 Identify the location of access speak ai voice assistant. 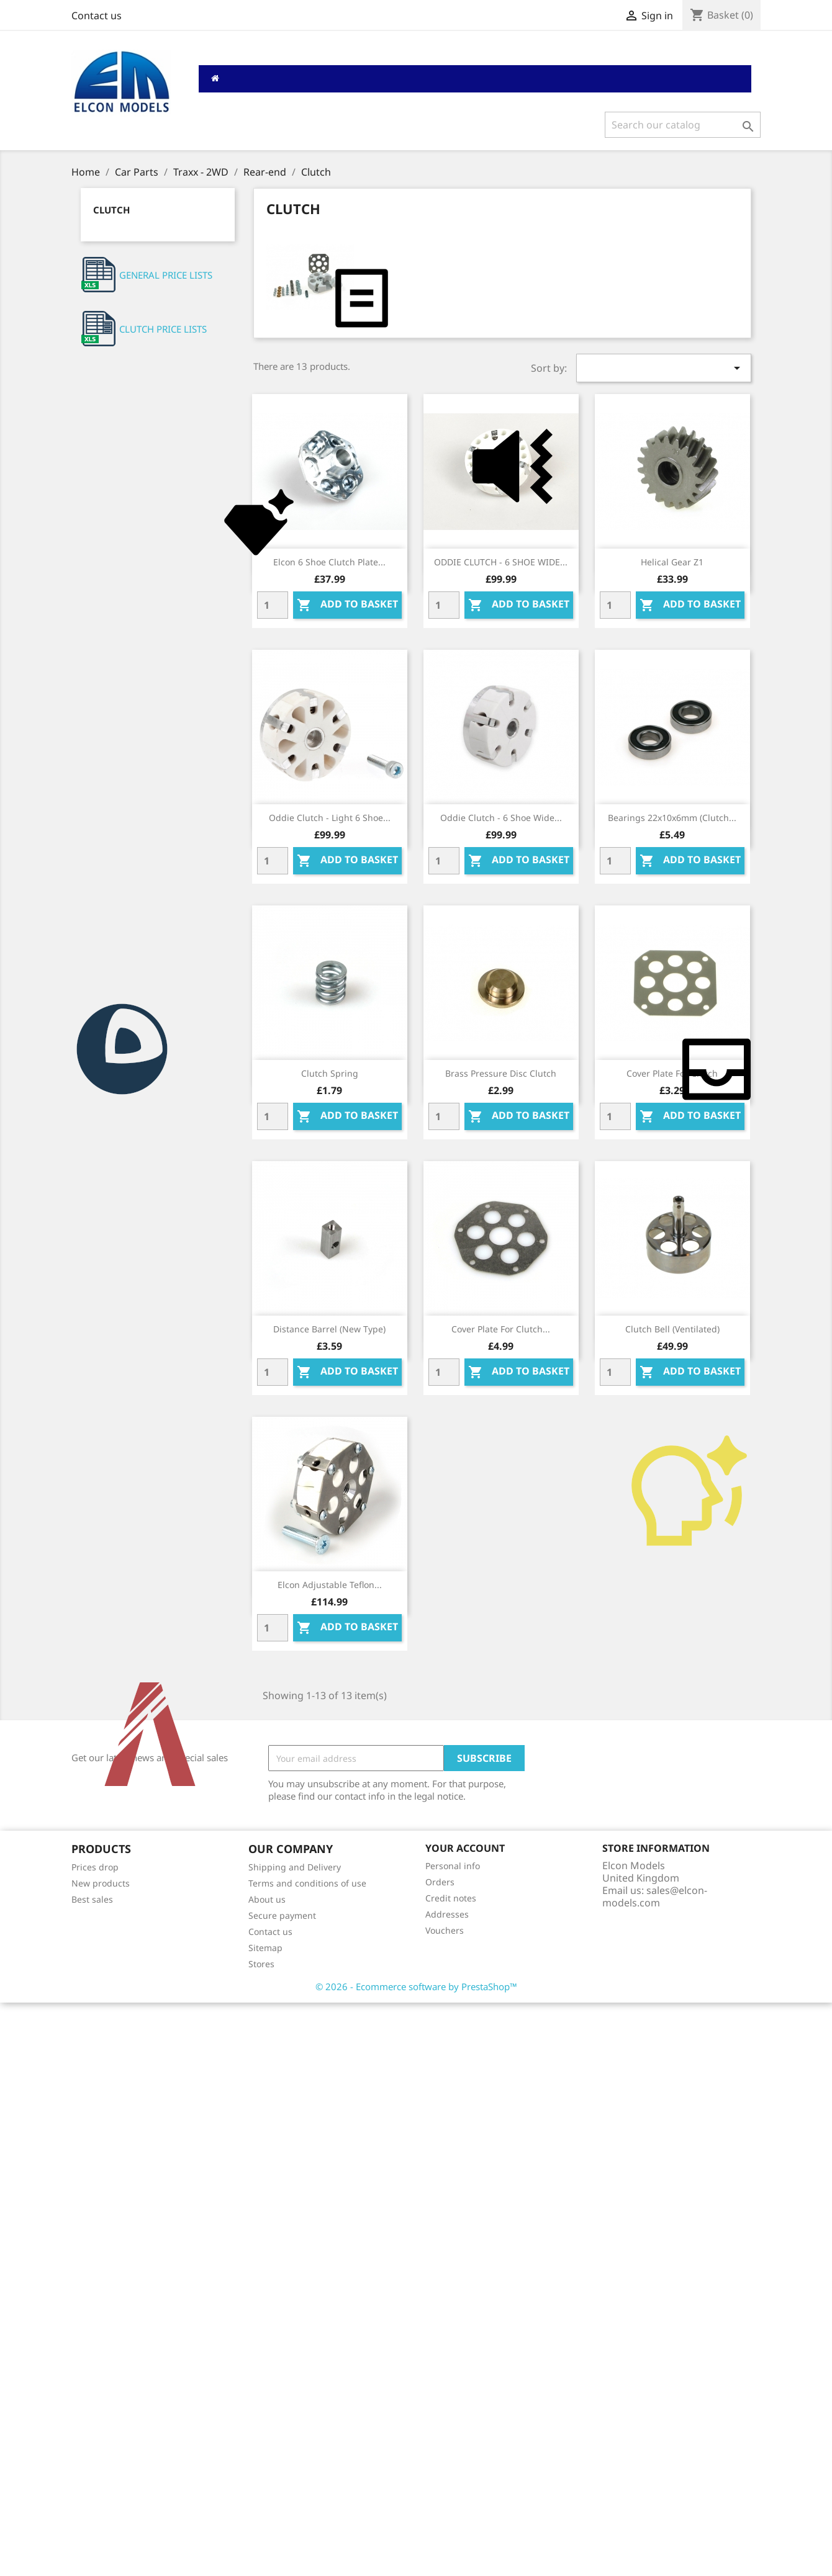
(687, 1496).